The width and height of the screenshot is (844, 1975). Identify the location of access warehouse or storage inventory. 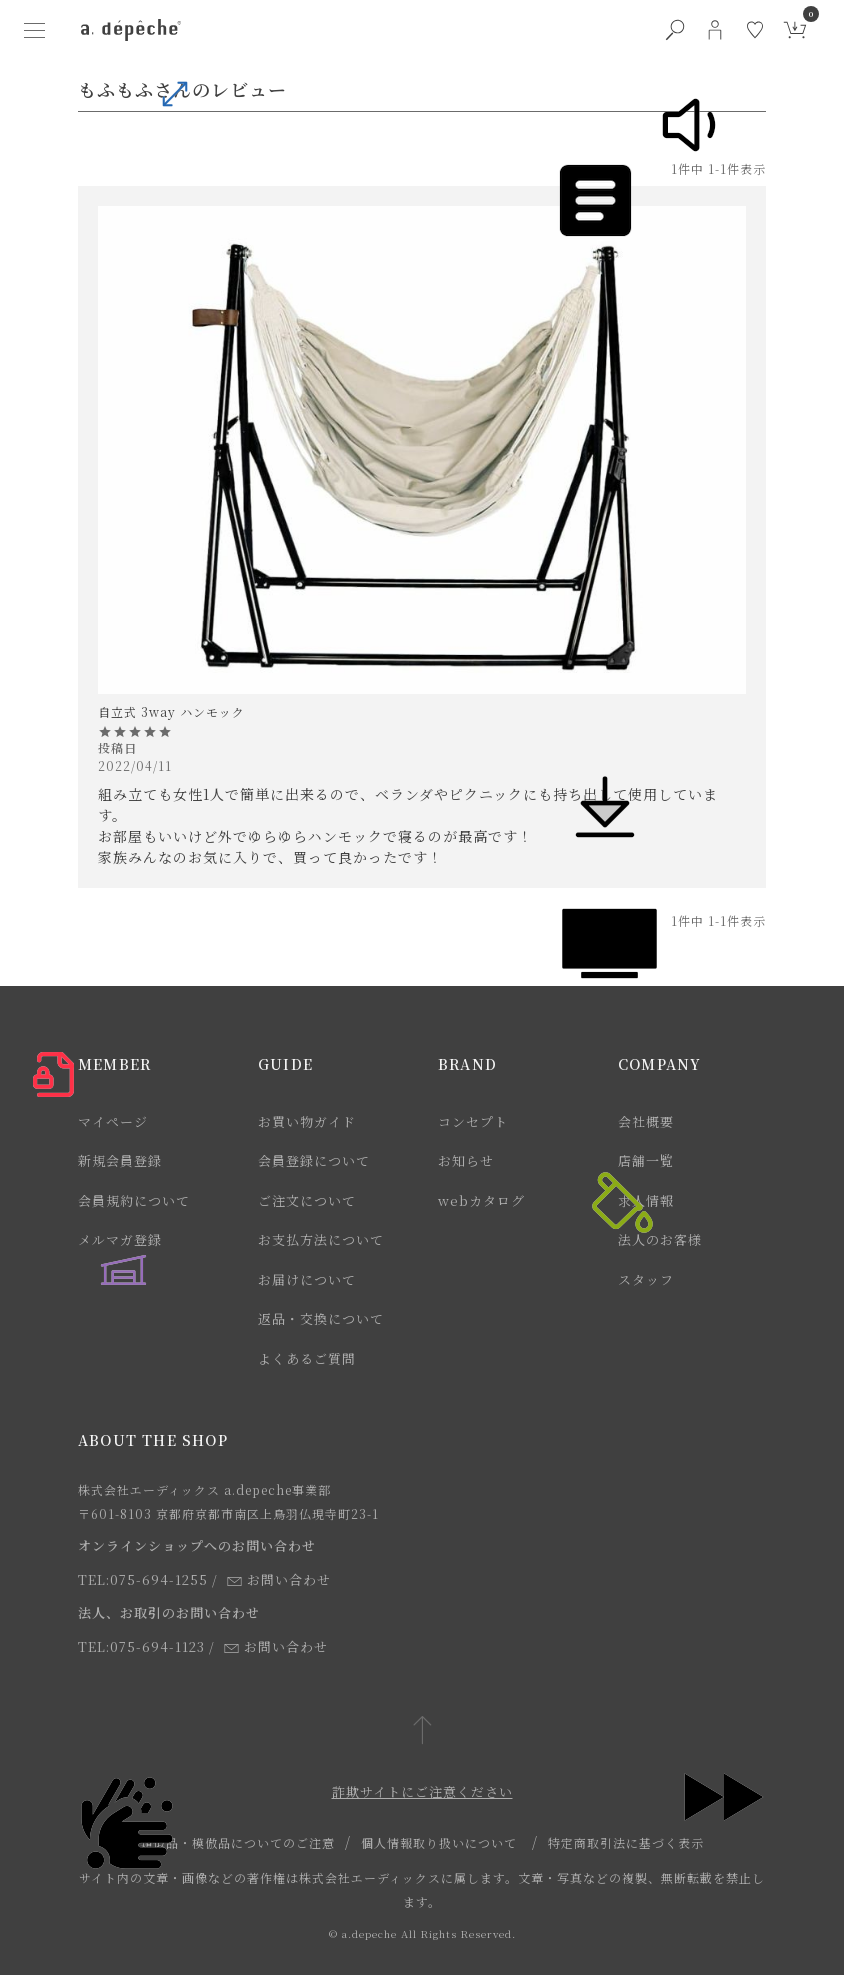
(123, 1271).